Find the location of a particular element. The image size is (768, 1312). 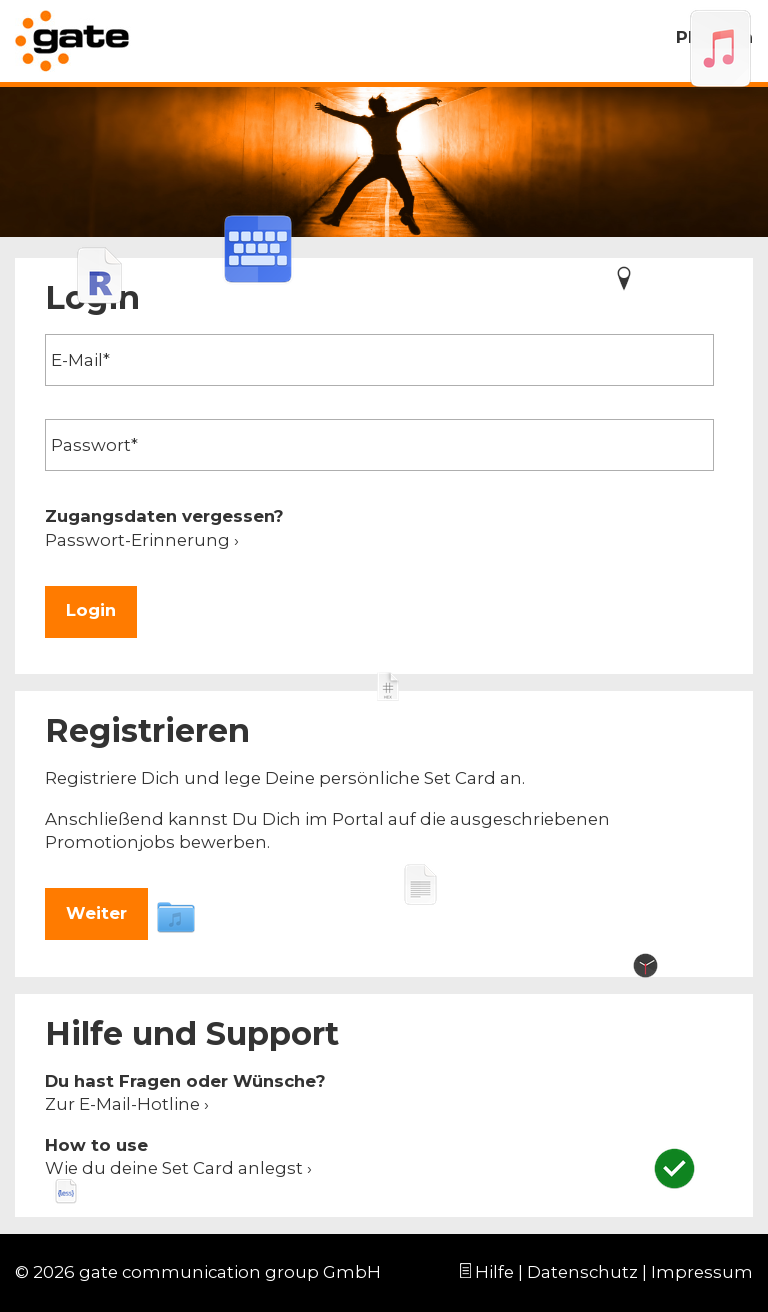

open maps application is located at coordinates (624, 278).